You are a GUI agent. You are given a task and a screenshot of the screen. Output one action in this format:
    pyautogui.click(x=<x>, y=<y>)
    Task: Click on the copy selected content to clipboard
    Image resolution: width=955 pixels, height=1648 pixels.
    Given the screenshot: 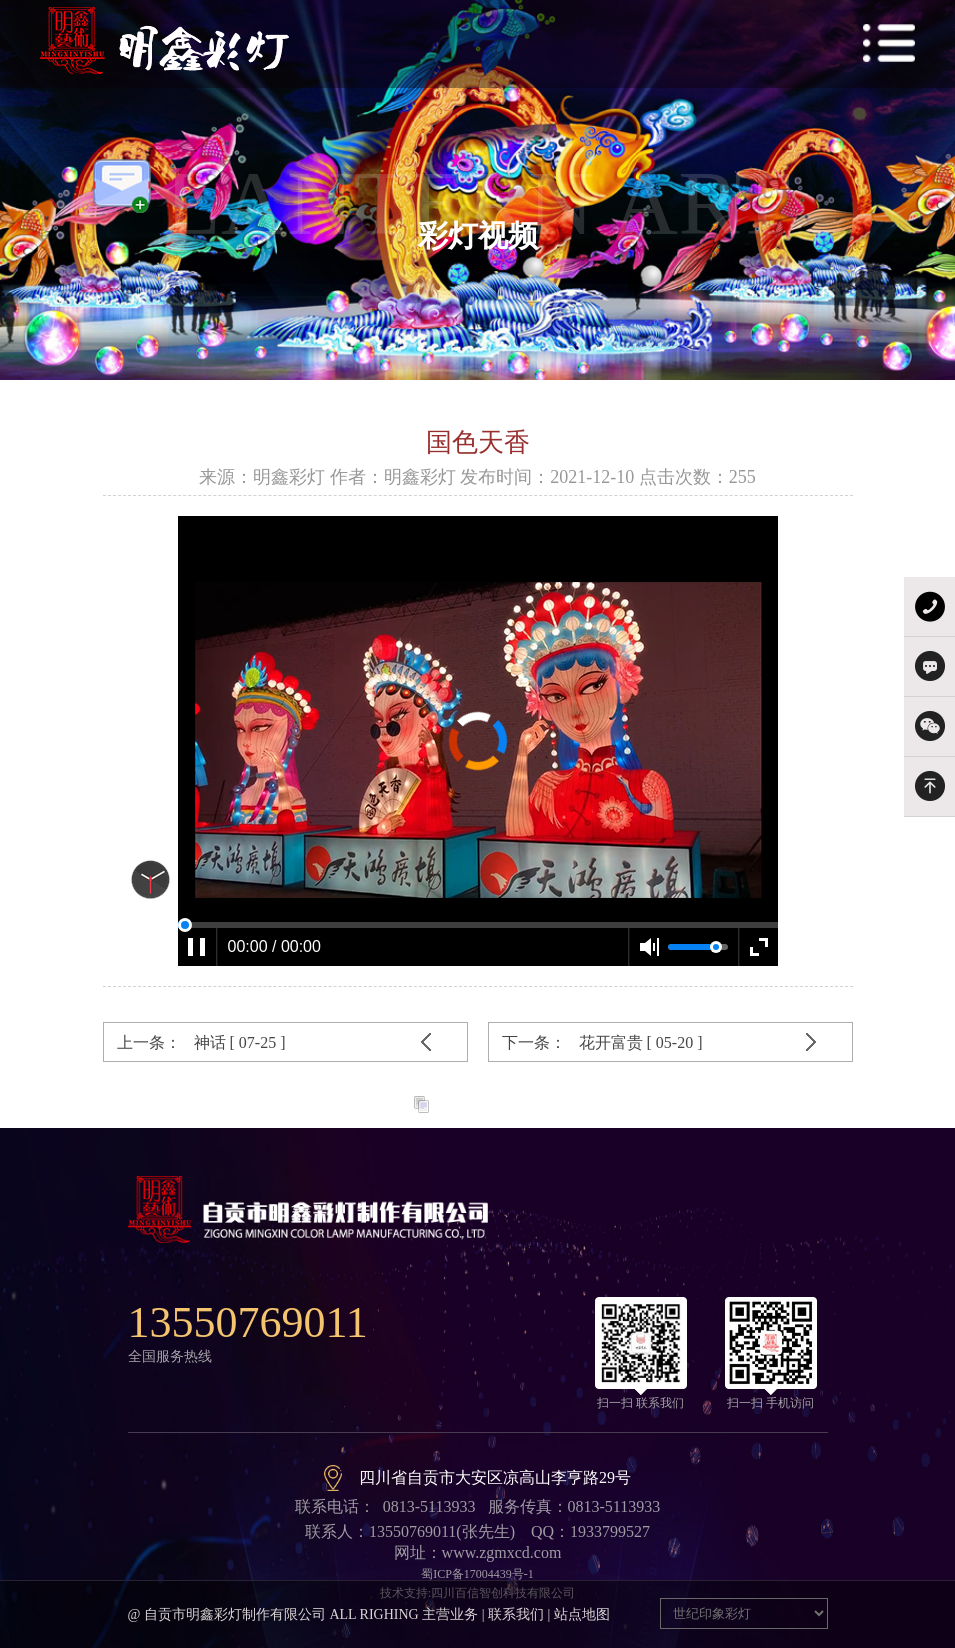 What is the action you would take?
    pyautogui.click(x=421, y=1104)
    